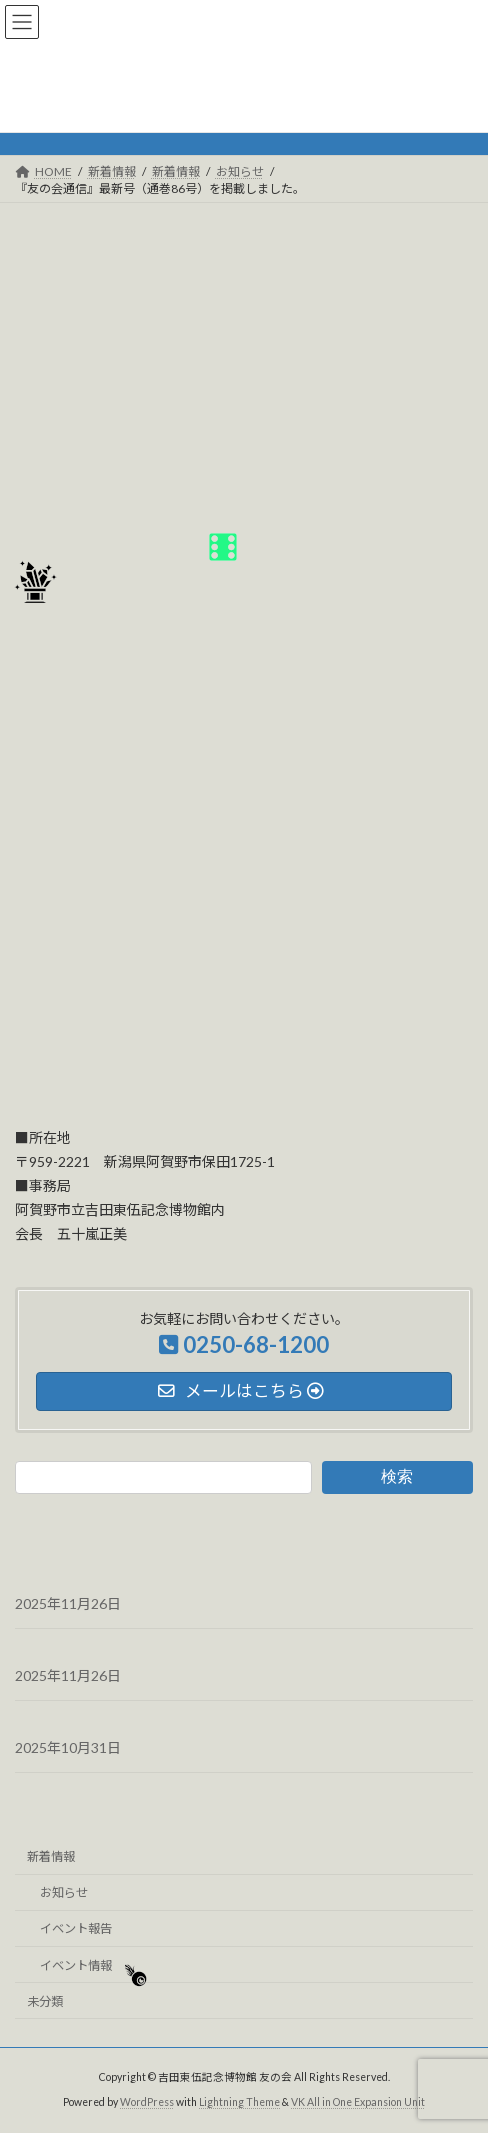 This screenshot has height=2133, width=488. What do you see at coordinates (135, 1975) in the screenshot?
I see `indicates a status effect like curse or blindness in a game` at bounding box center [135, 1975].